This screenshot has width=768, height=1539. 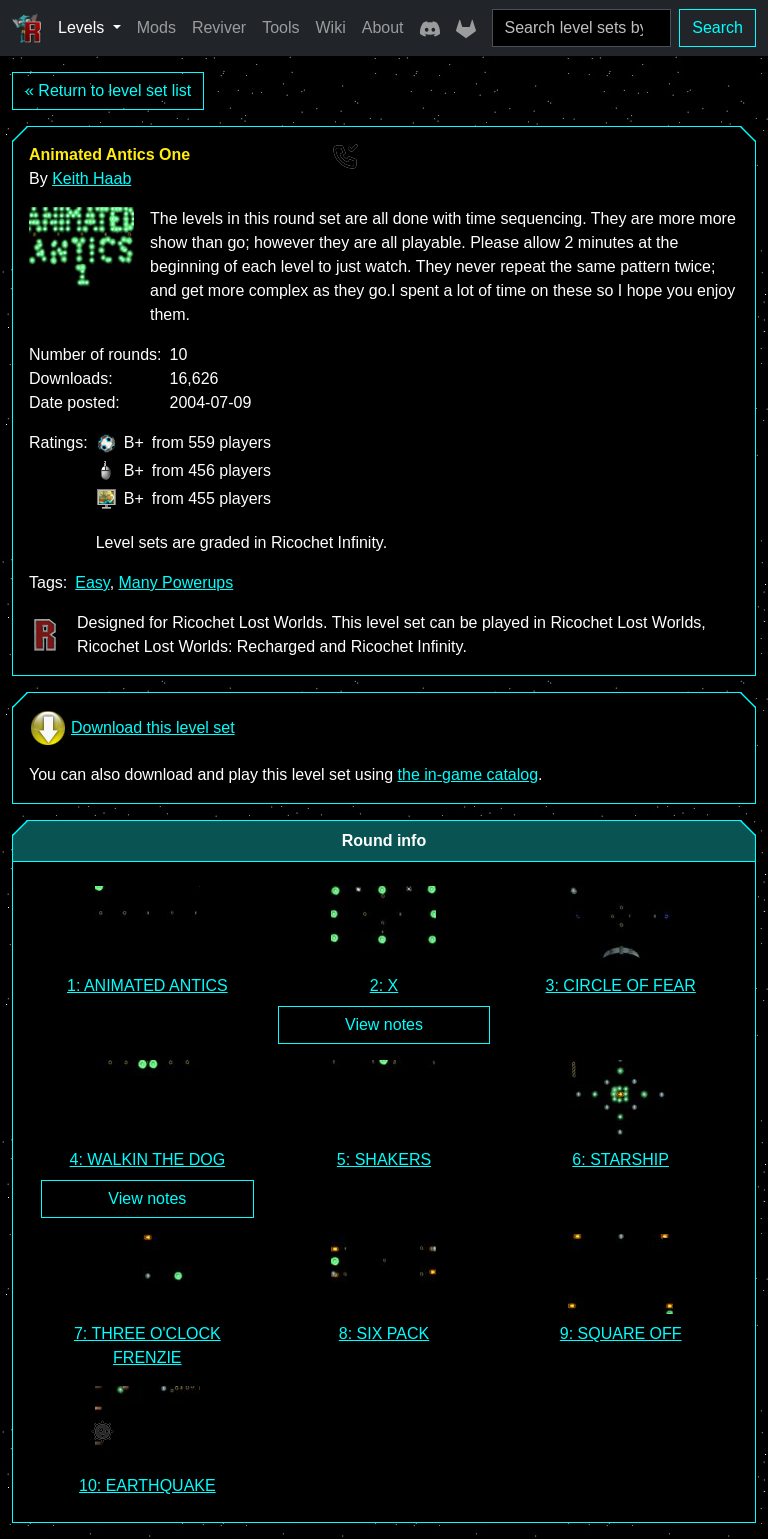 I want to click on indicates step 6 in a multi-step process, so click(x=686, y=1261).